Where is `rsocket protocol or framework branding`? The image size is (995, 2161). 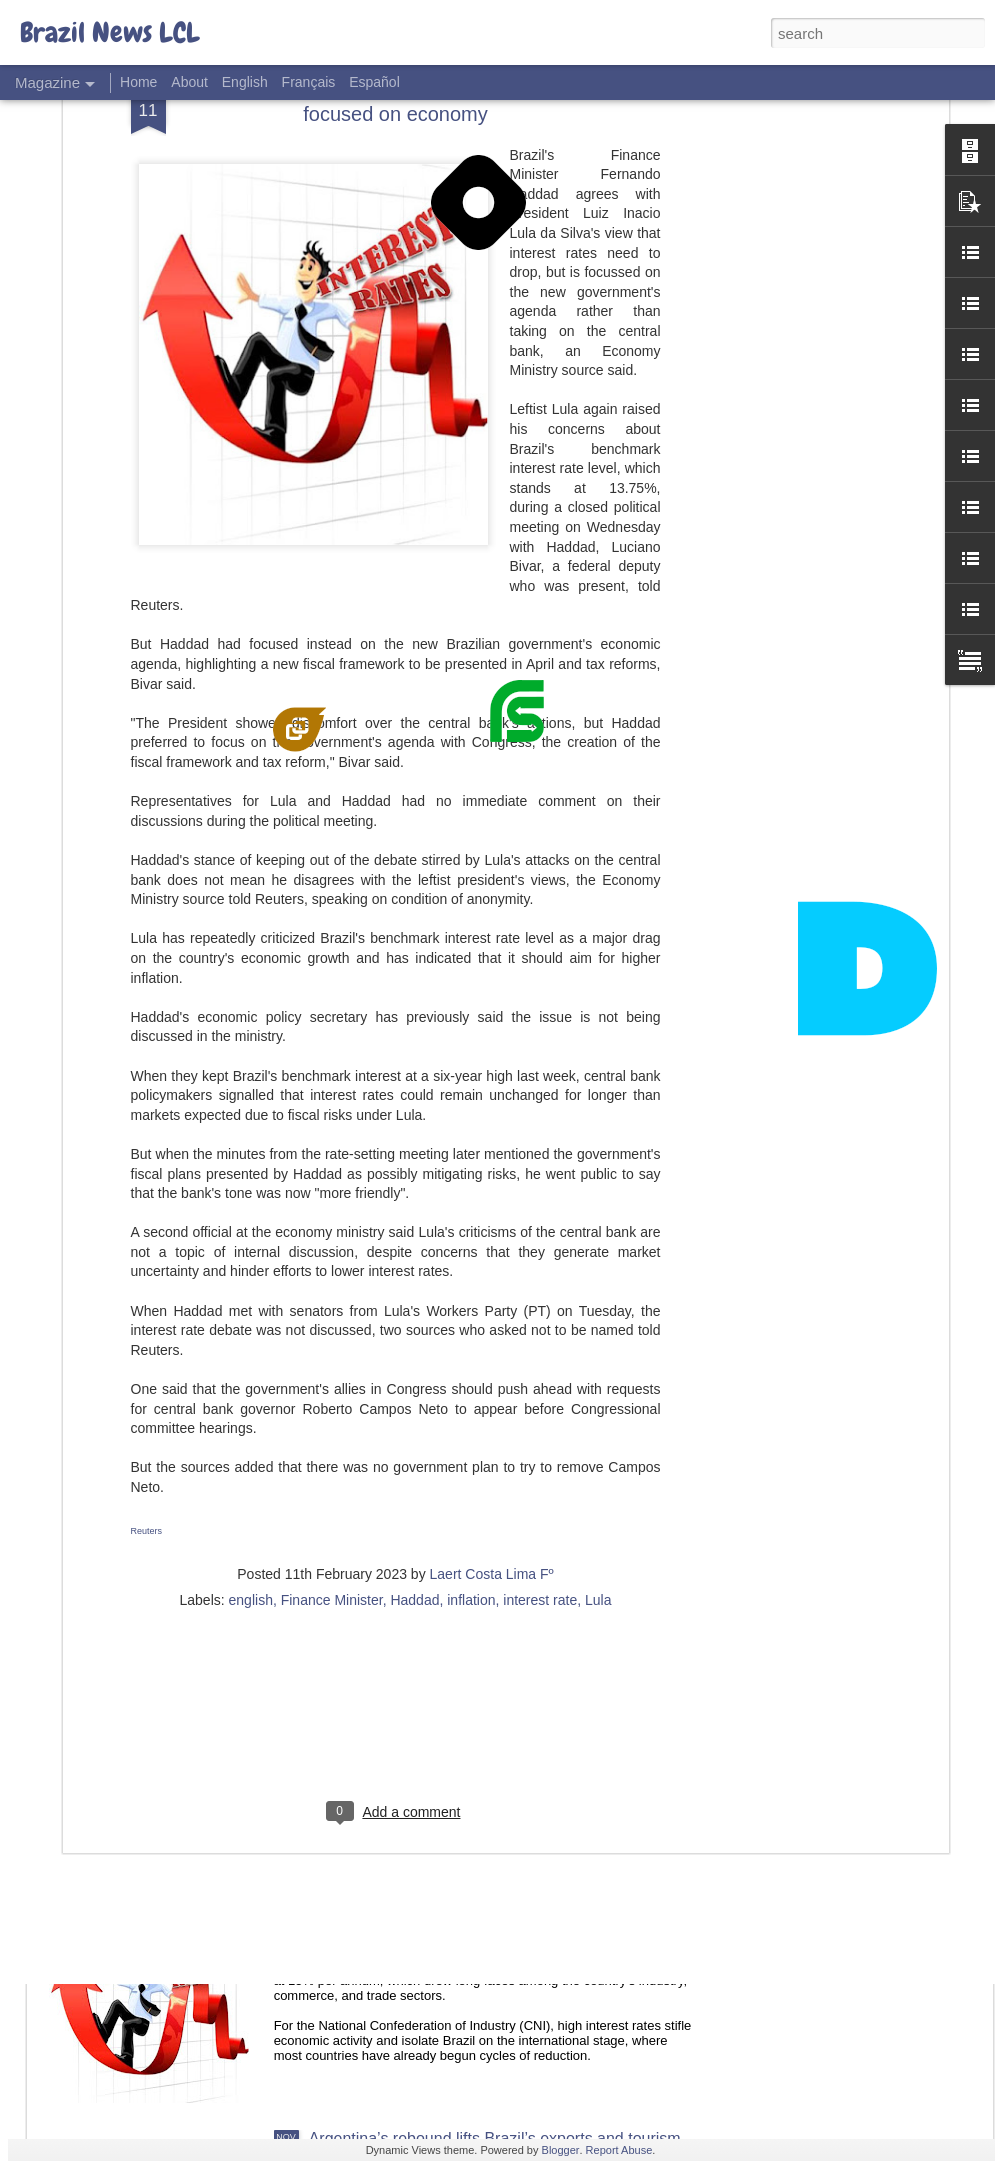
rsocket protocol or framework branding is located at coordinates (517, 711).